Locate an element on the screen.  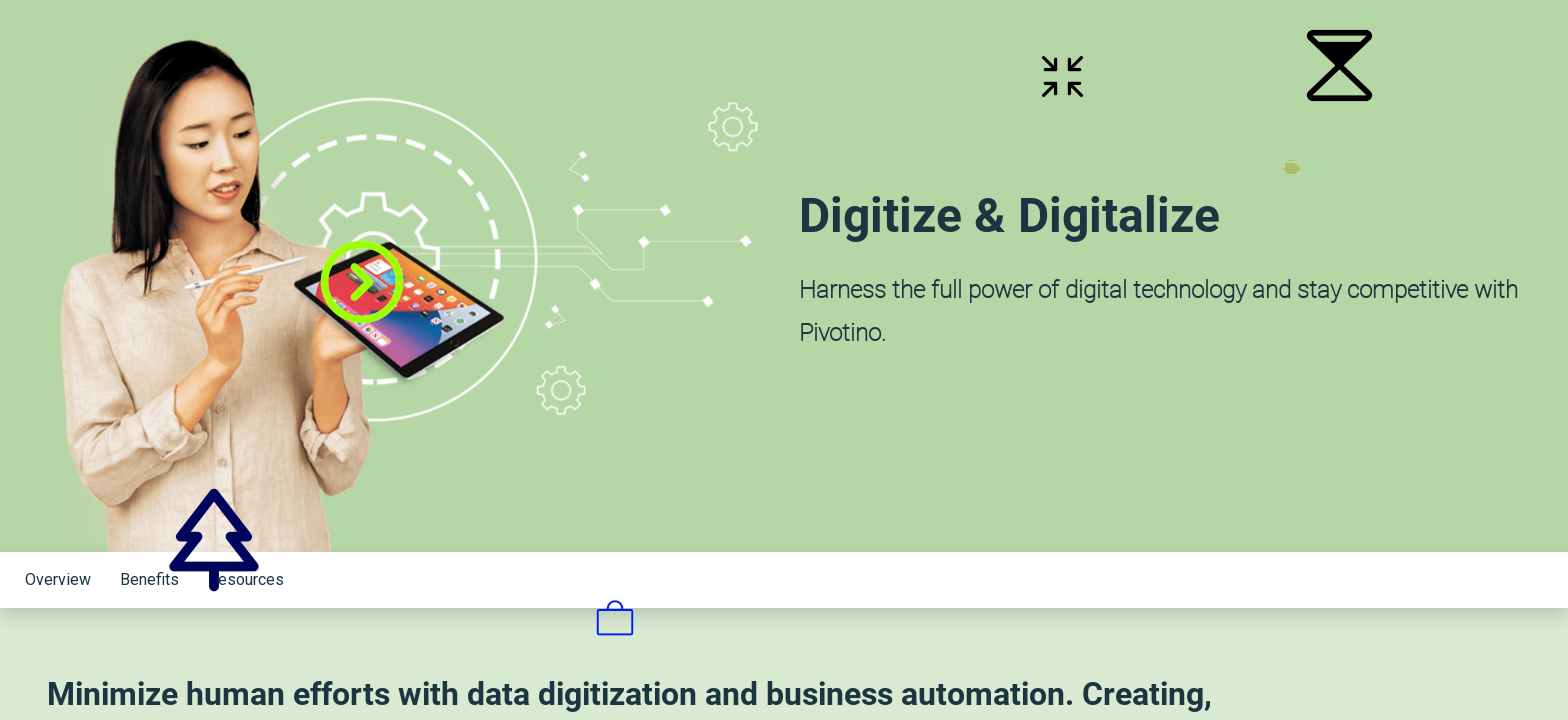
indicates parks or nature areas on a map is located at coordinates (214, 540).